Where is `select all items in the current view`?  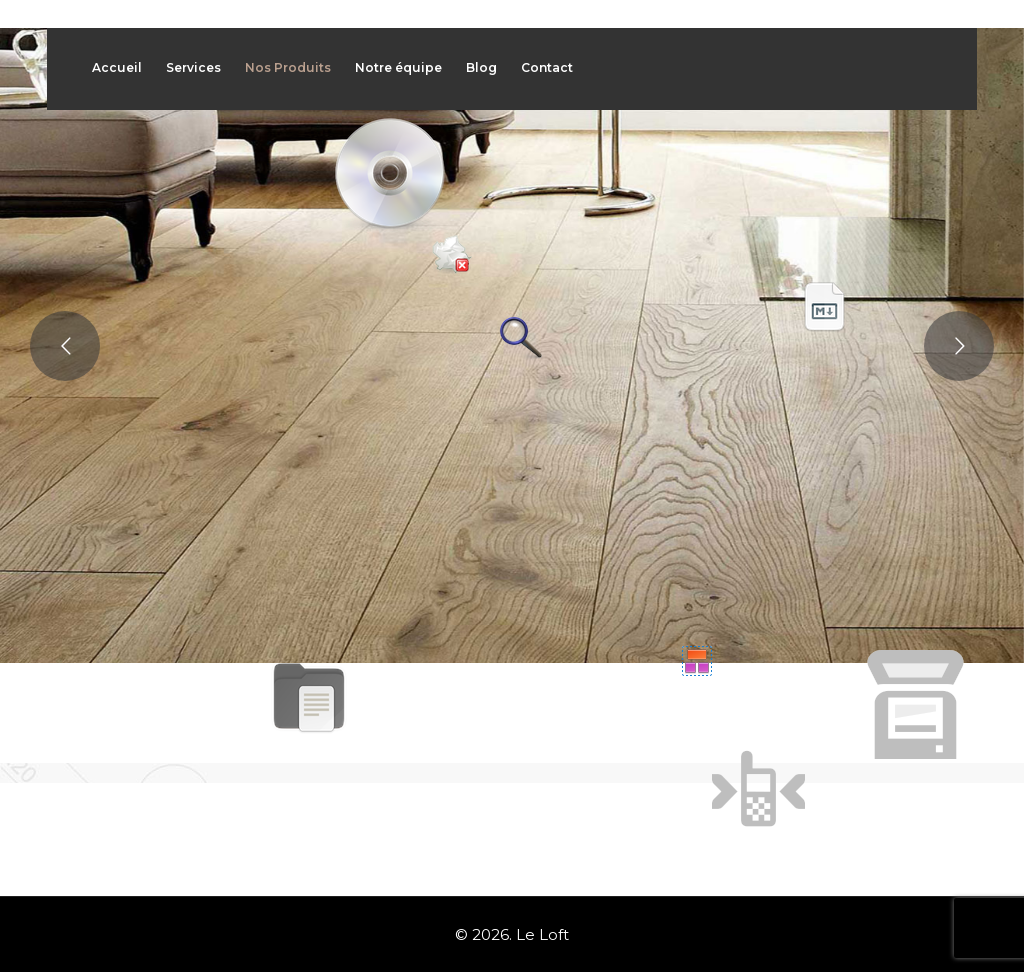
select all items in the current view is located at coordinates (697, 661).